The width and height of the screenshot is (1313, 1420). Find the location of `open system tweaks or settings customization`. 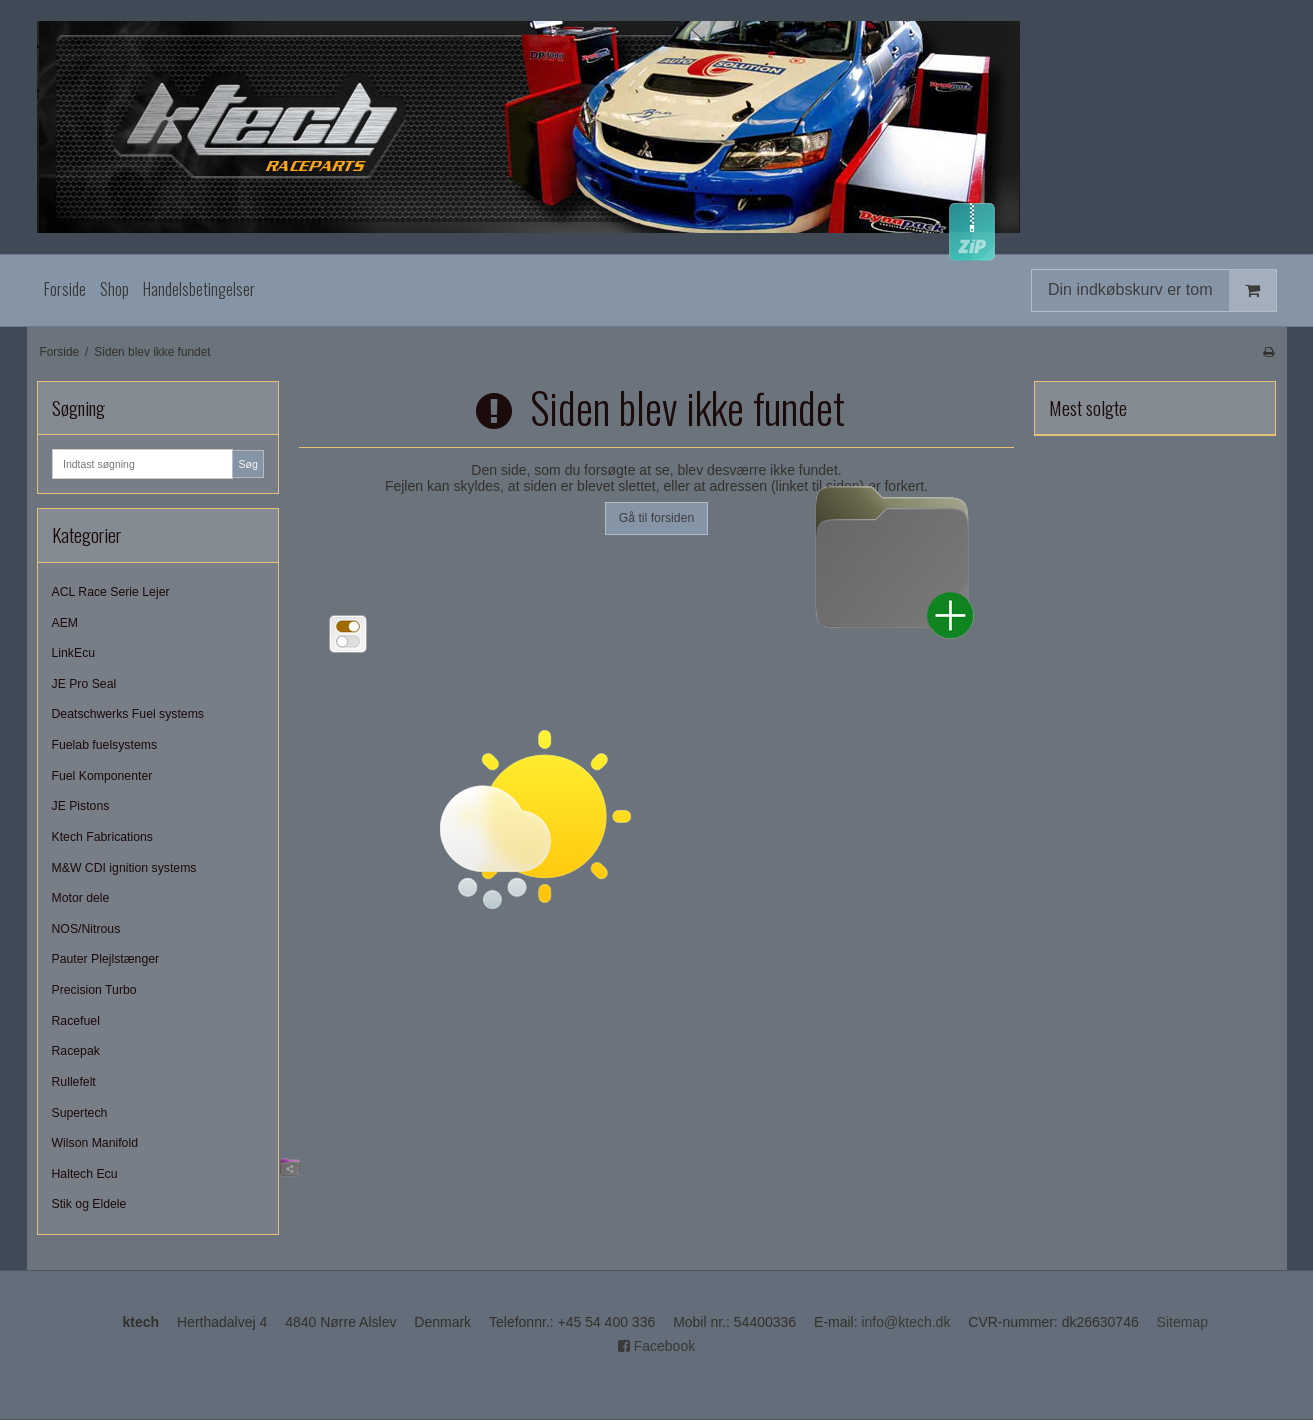

open system tweaks or settings customization is located at coordinates (348, 634).